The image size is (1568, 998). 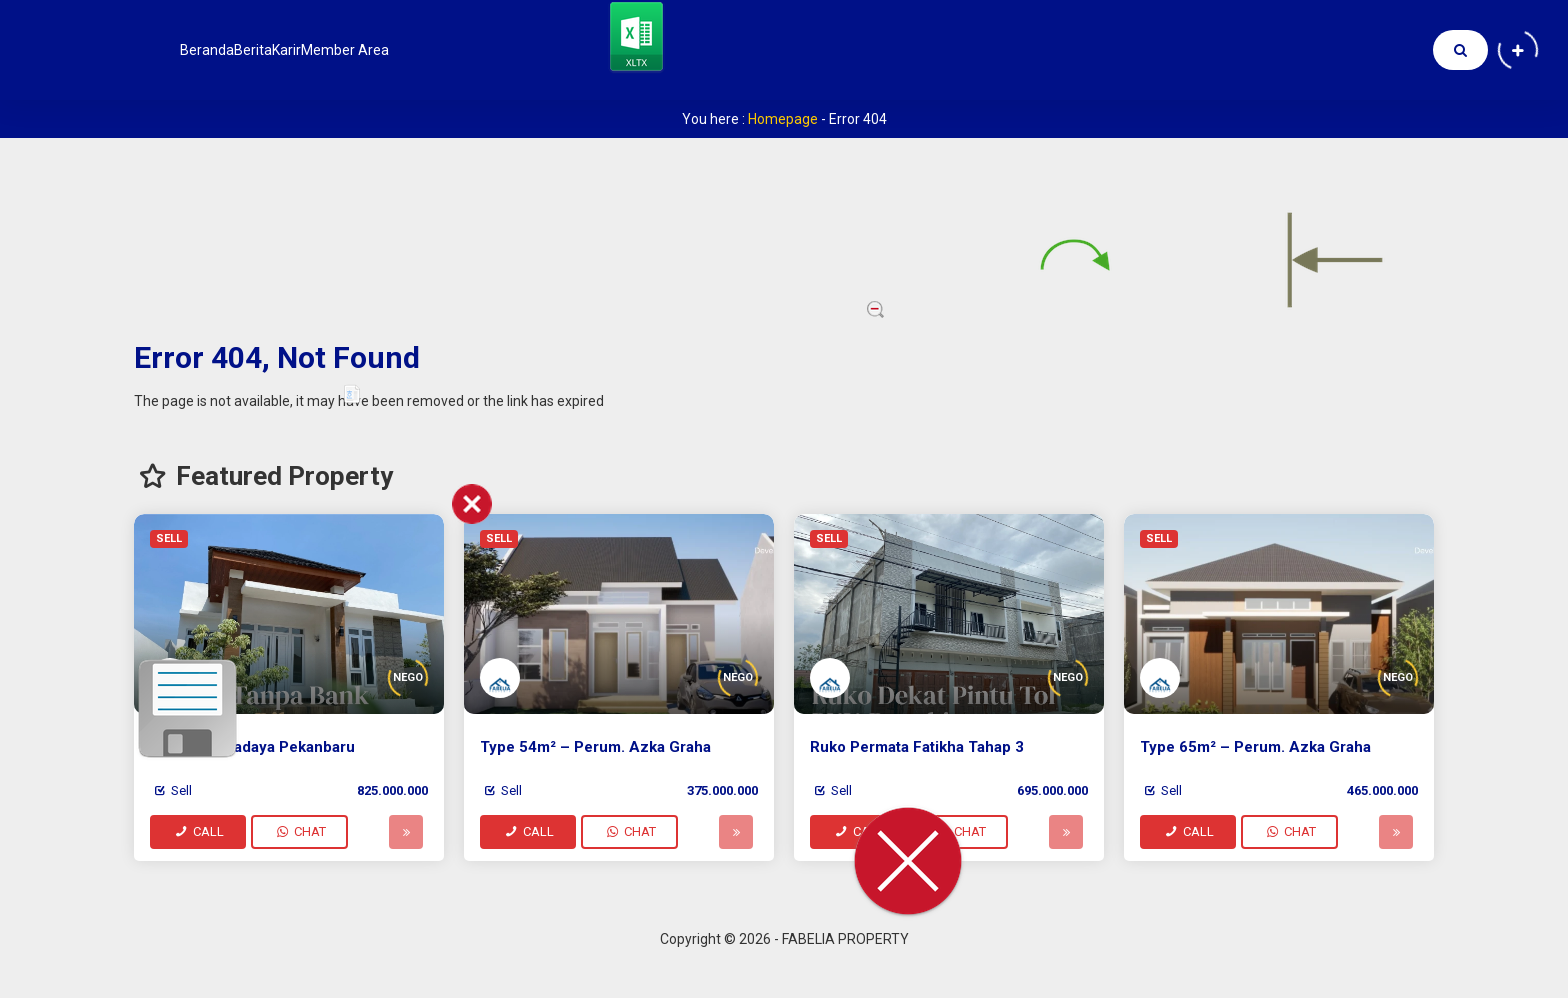 What do you see at coordinates (875, 309) in the screenshot?
I see `zoom out of the current view` at bounding box center [875, 309].